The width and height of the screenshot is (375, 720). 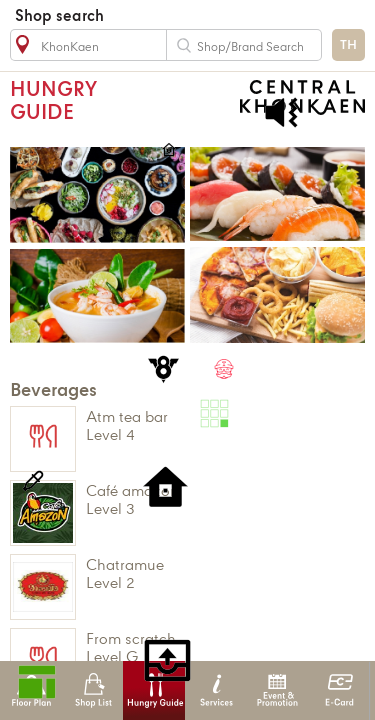 I want to click on access home settings, so click(x=169, y=150).